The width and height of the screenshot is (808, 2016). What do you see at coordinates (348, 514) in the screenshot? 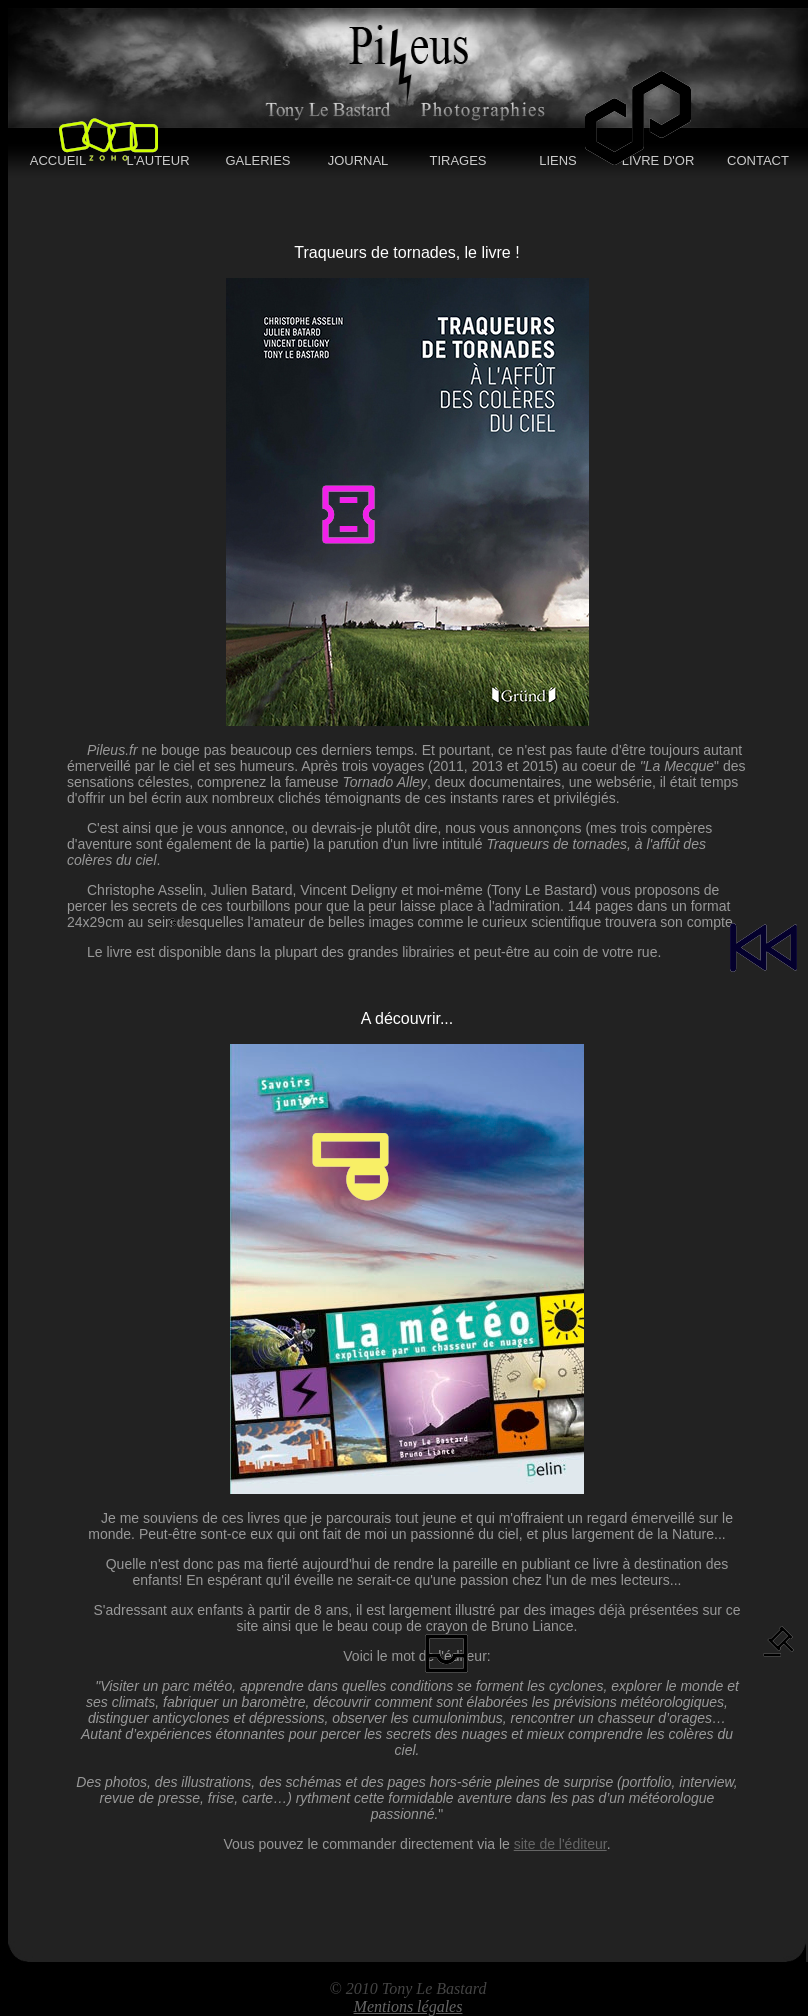
I see `view available coupons or discounts` at bounding box center [348, 514].